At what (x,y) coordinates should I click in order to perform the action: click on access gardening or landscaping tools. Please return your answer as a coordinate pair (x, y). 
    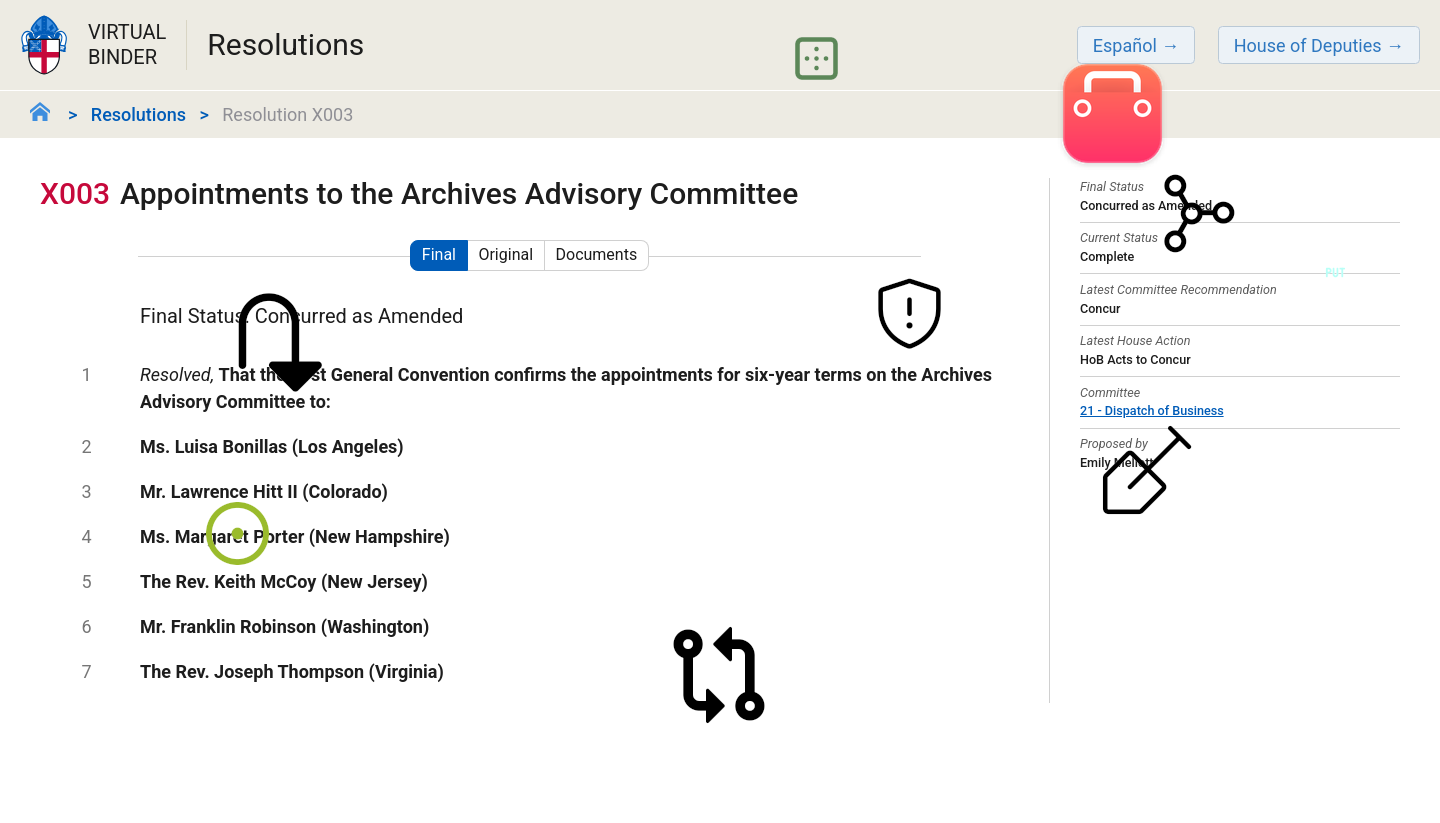
    Looking at the image, I should click on (1145, 471).